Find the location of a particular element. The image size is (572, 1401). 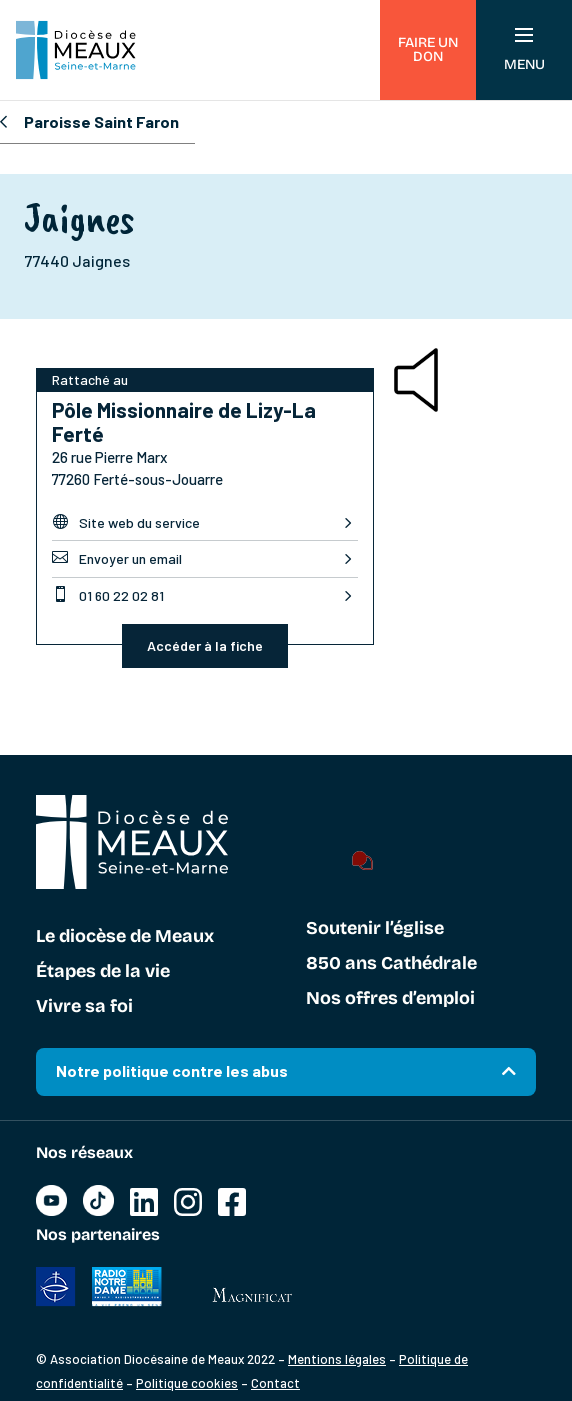

speaker with no audio output is located at coordinates (426, 380).